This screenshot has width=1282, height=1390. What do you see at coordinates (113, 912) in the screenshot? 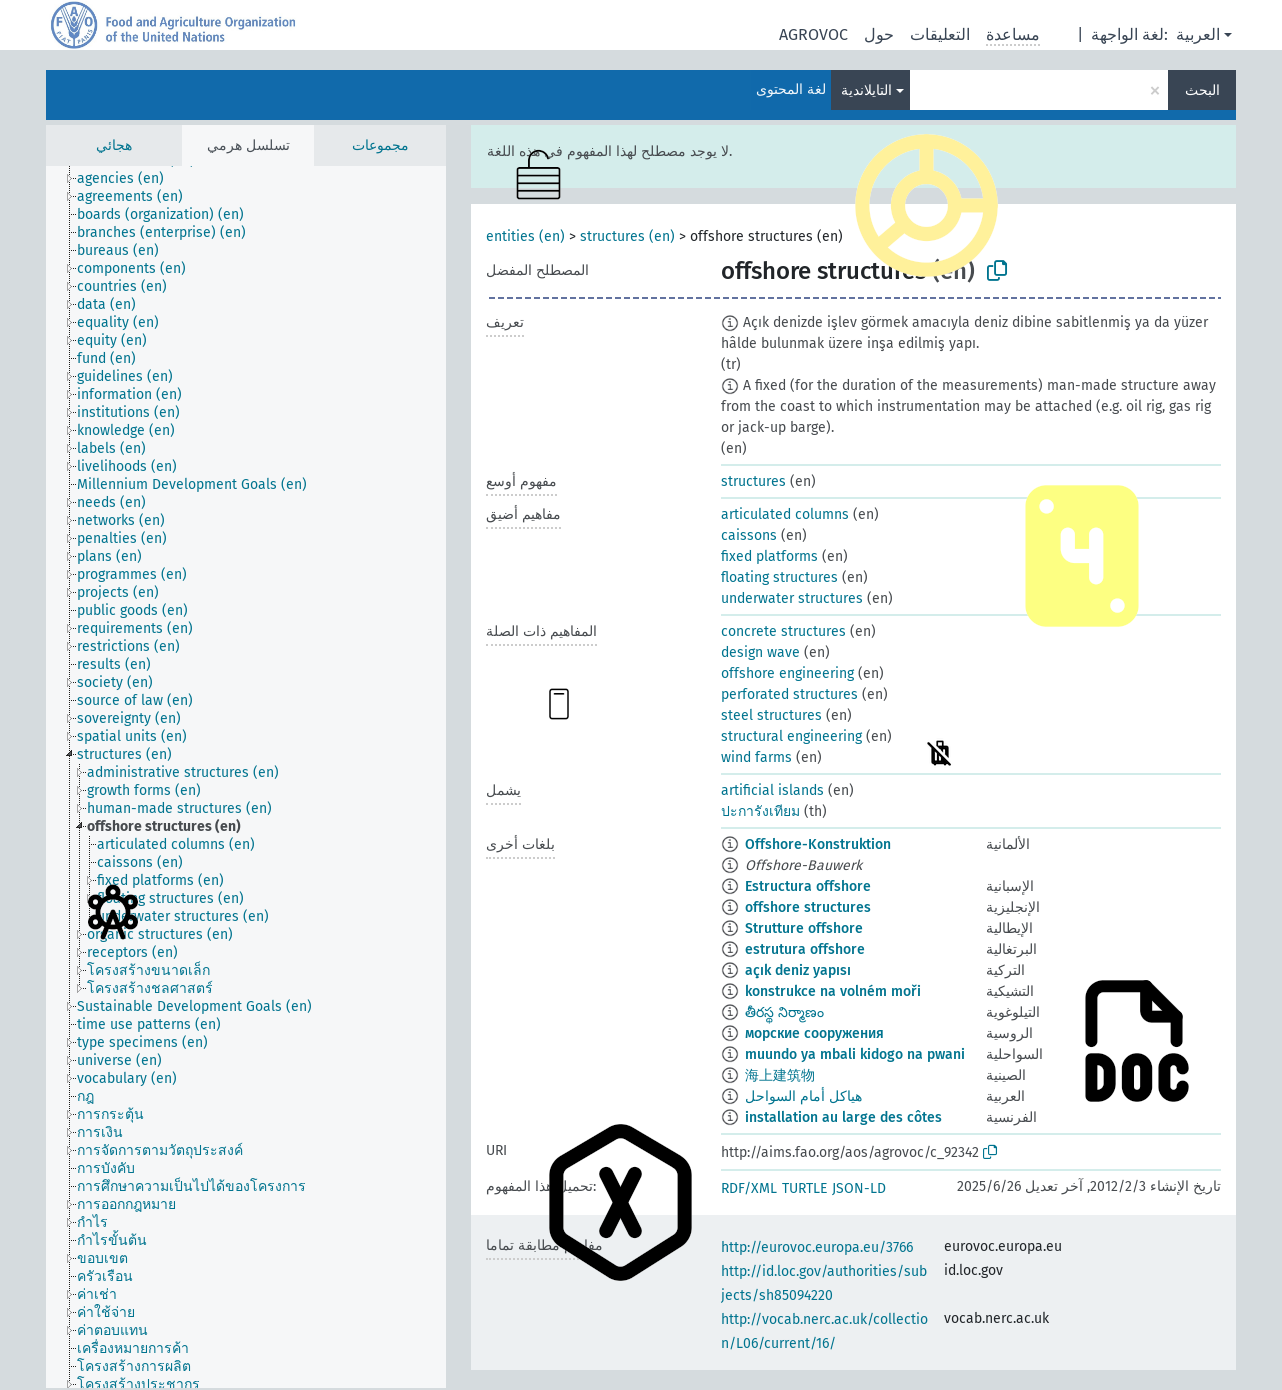
I see `view carousel or ferris wheel attraction` at bounding box center [113, 912].